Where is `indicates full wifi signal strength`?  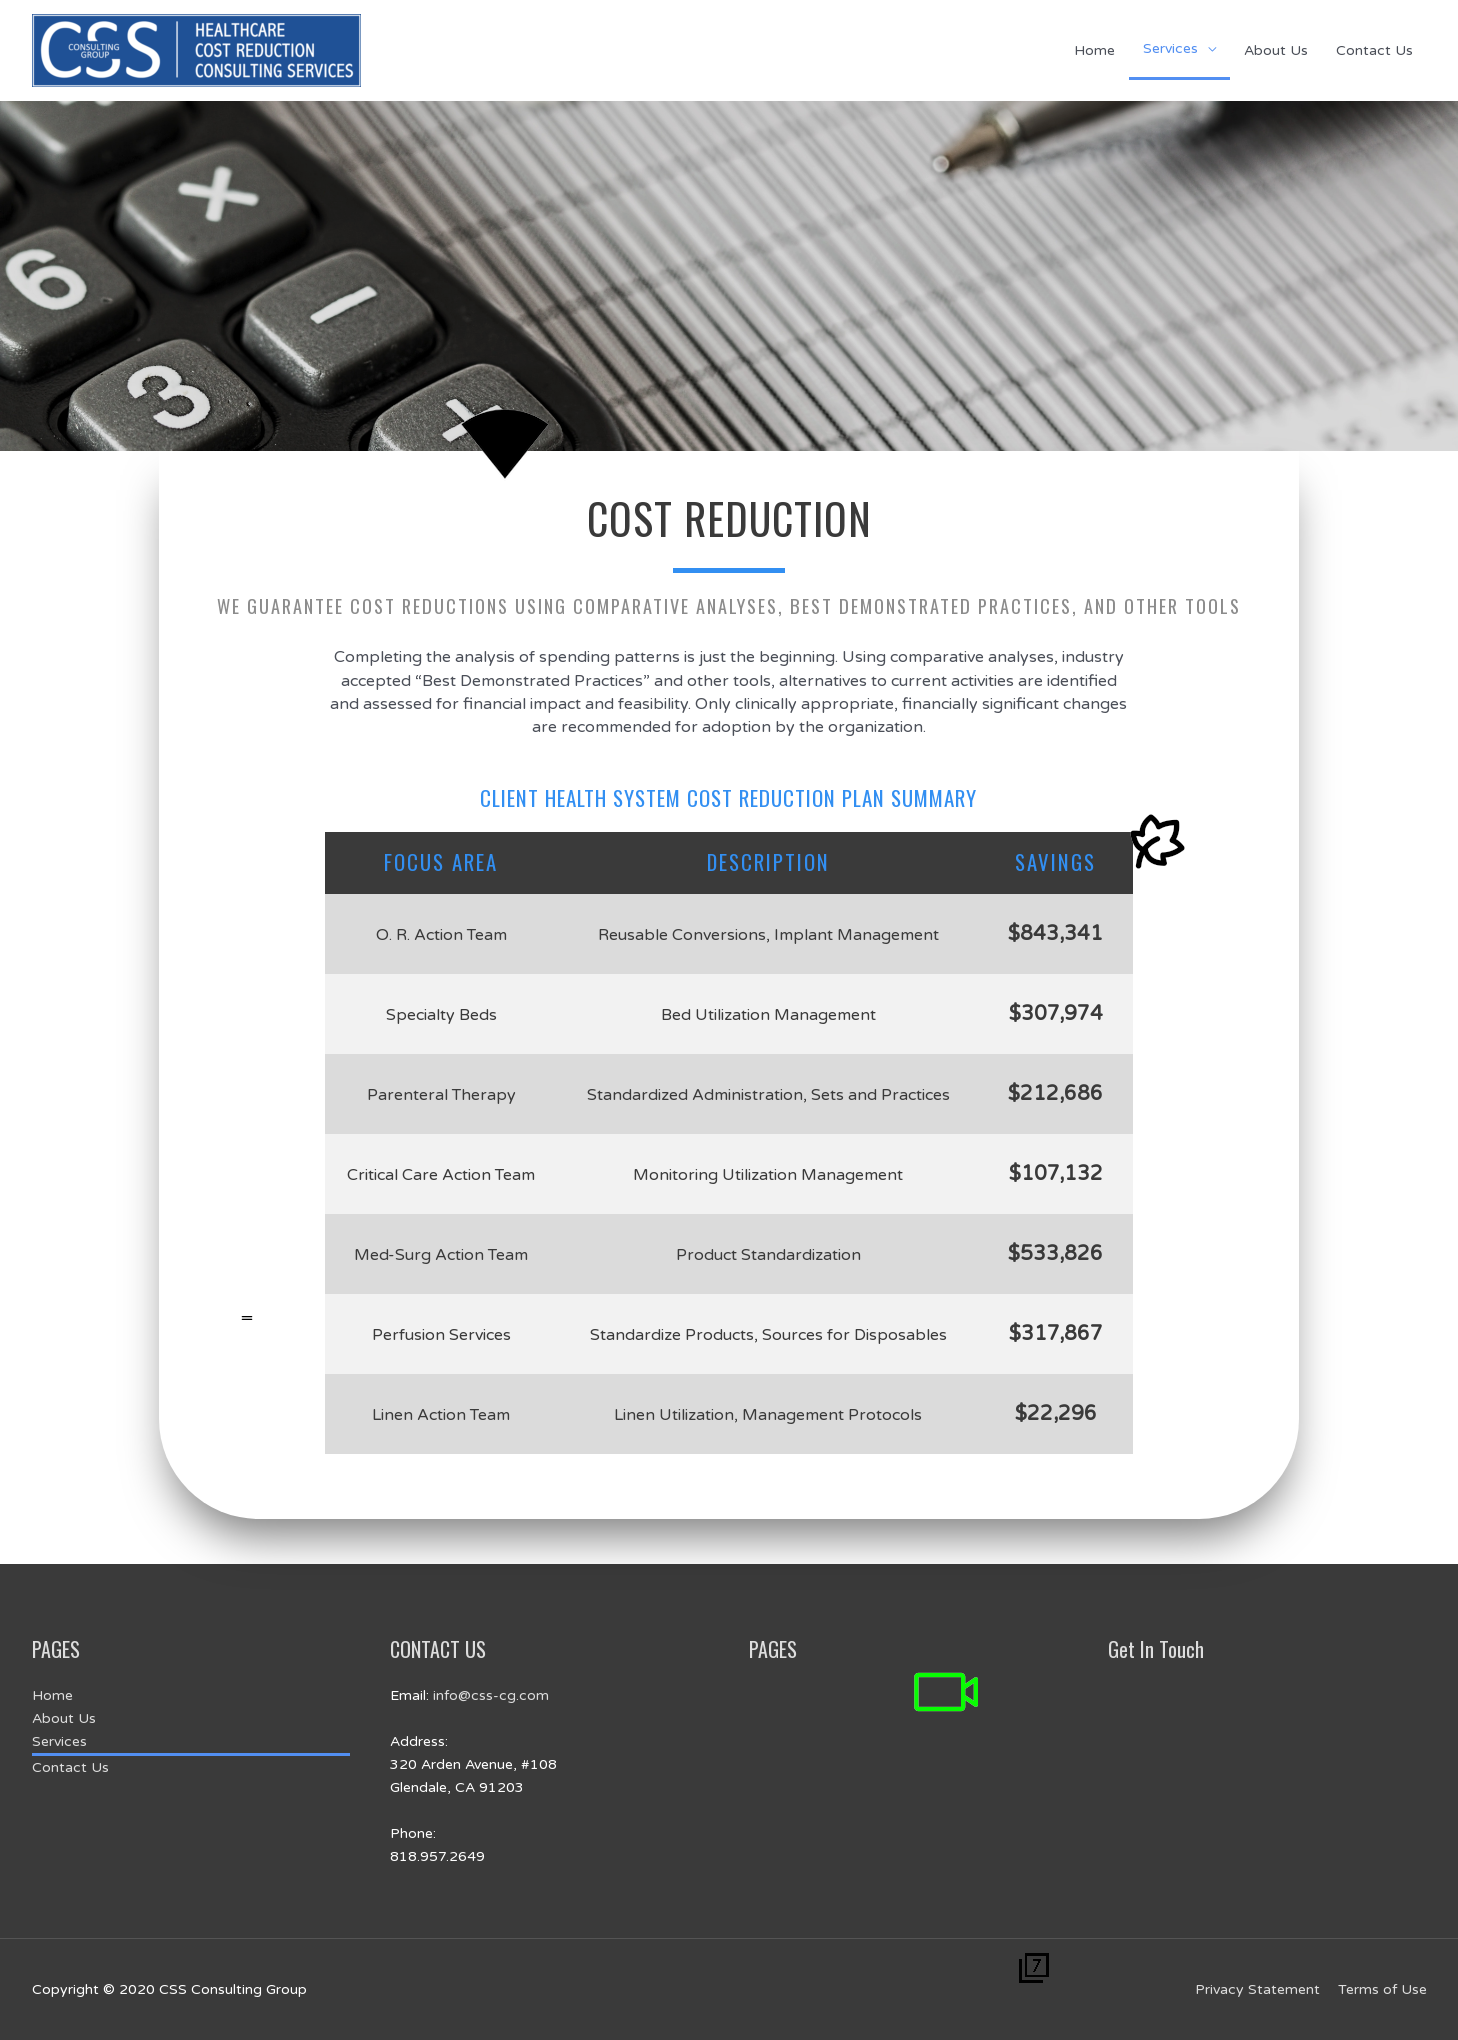
indicates full wifi signal strength is located at coordinates (505, 443).